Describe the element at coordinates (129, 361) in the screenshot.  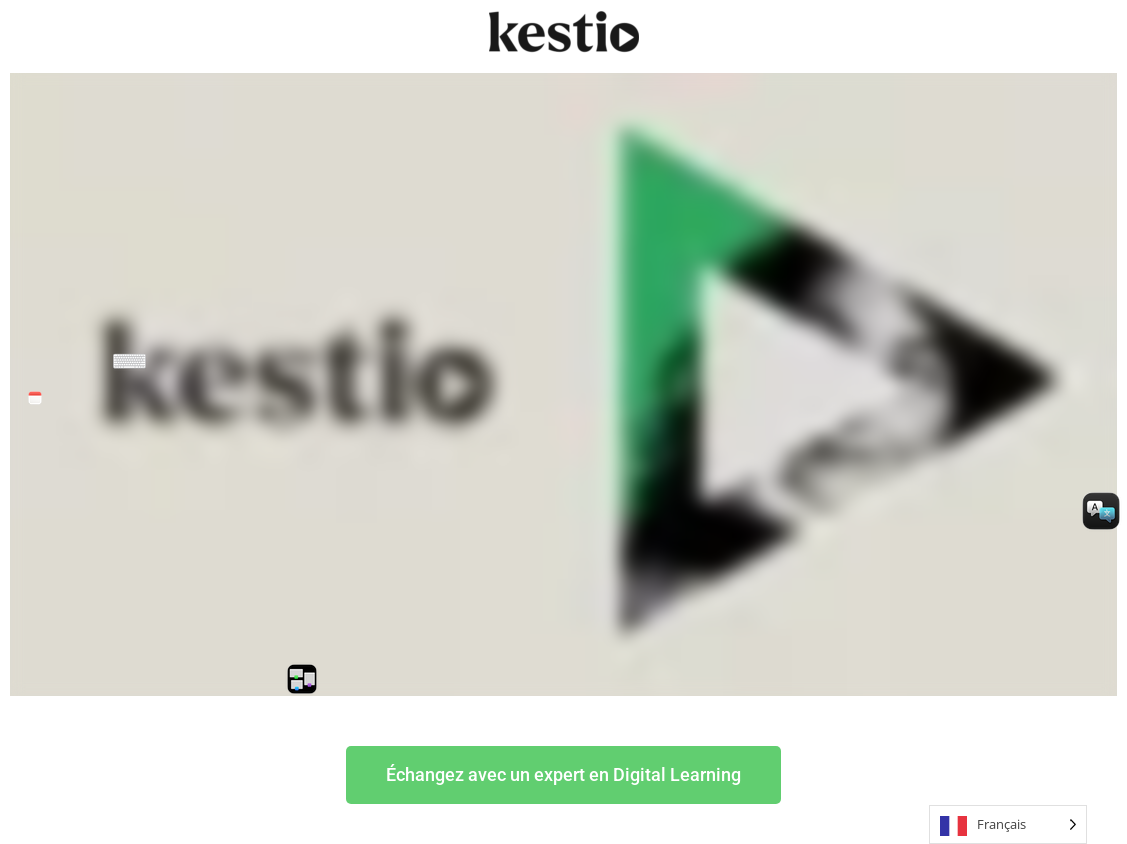
I see `connect an external keyboard` at that location.